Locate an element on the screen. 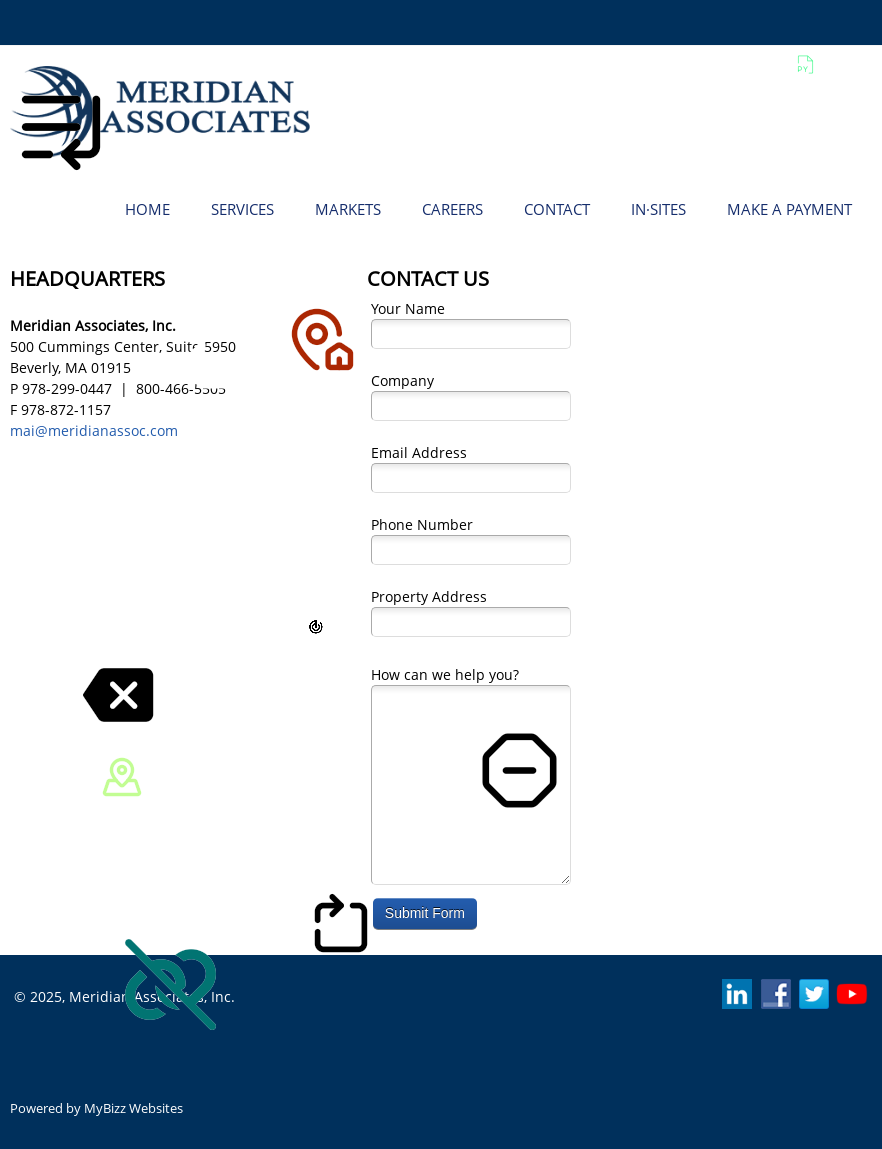 The width and height of the screenshot is (882, 1149). open a python file is located at coordinates (805, 64).